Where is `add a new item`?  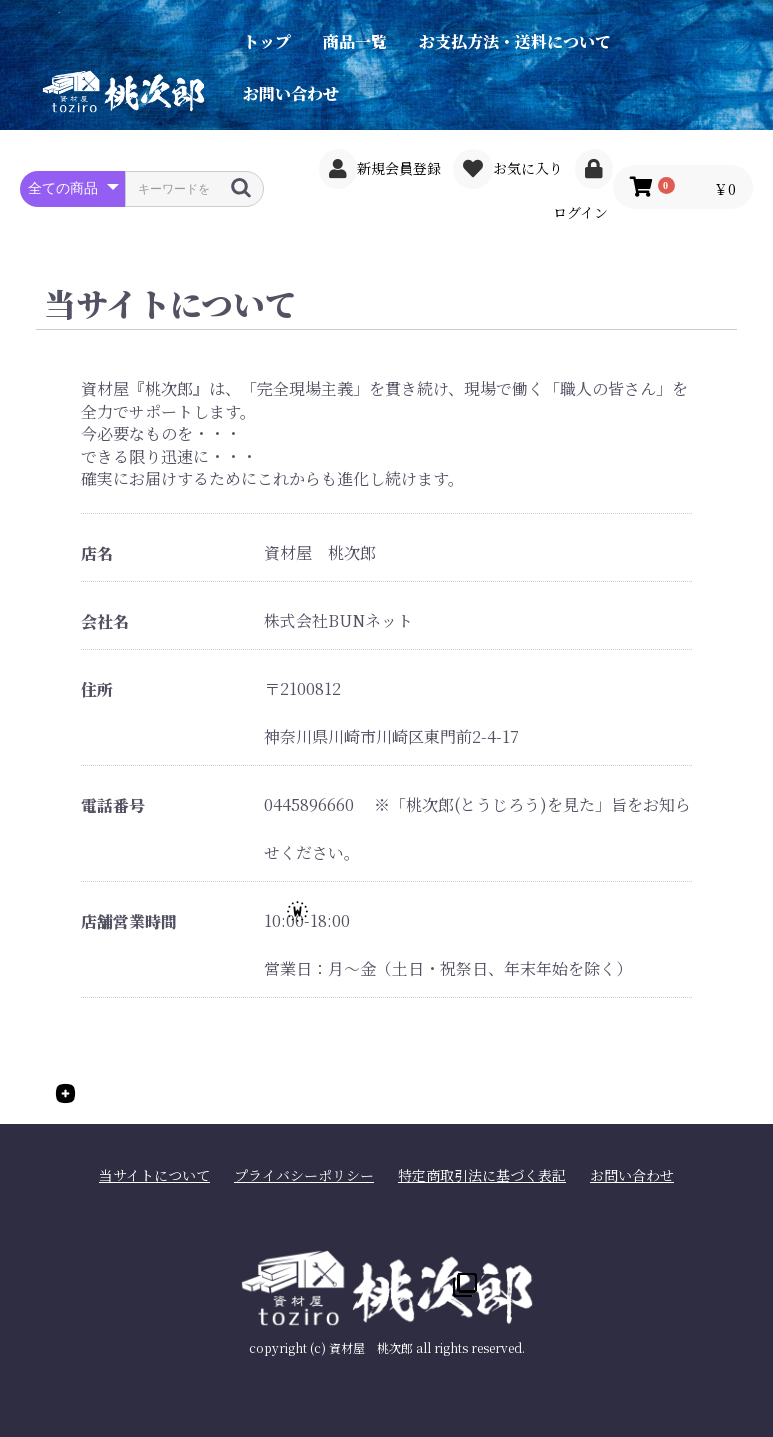 add a new item is located at coordinates (65, 1093).